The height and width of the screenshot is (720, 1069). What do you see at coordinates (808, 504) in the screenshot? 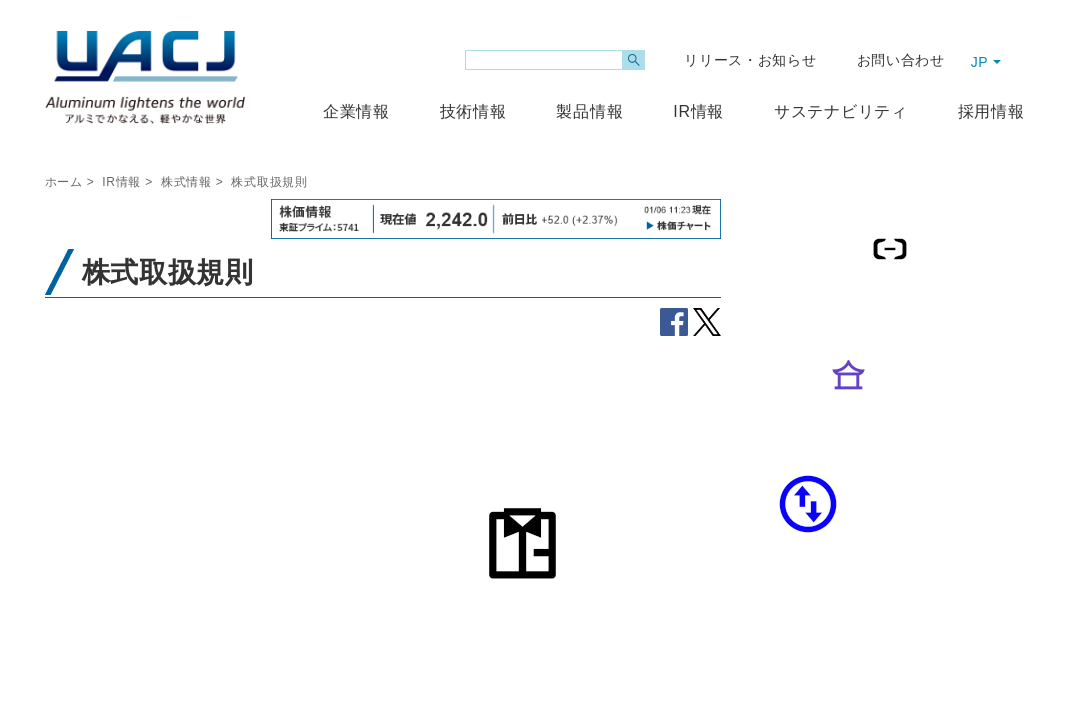
I see `swap or exchange currency` at bounding box center [808, 504].